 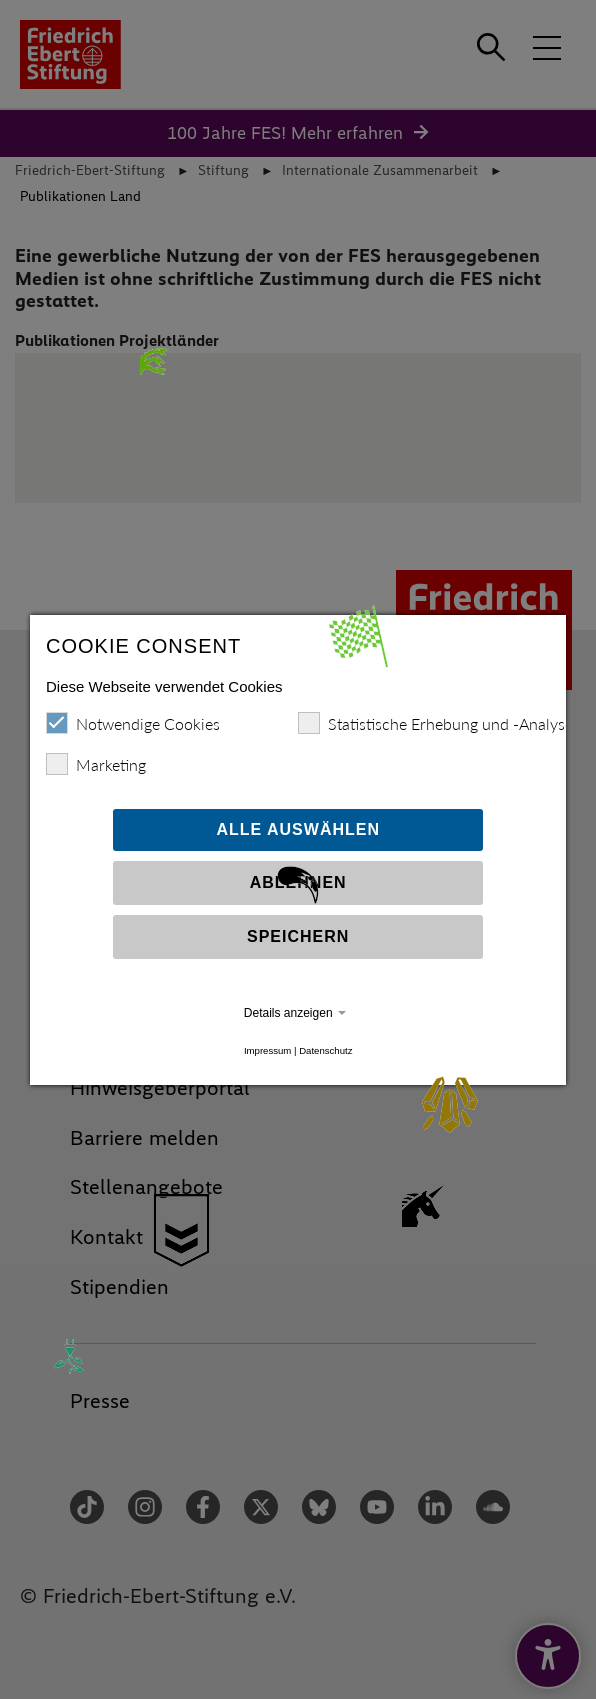 What do you see at coordinates (181, 1230) in the screenshot?
I see `indicates rank level 2 or sergeant status` at bounding box center [181, 1230].